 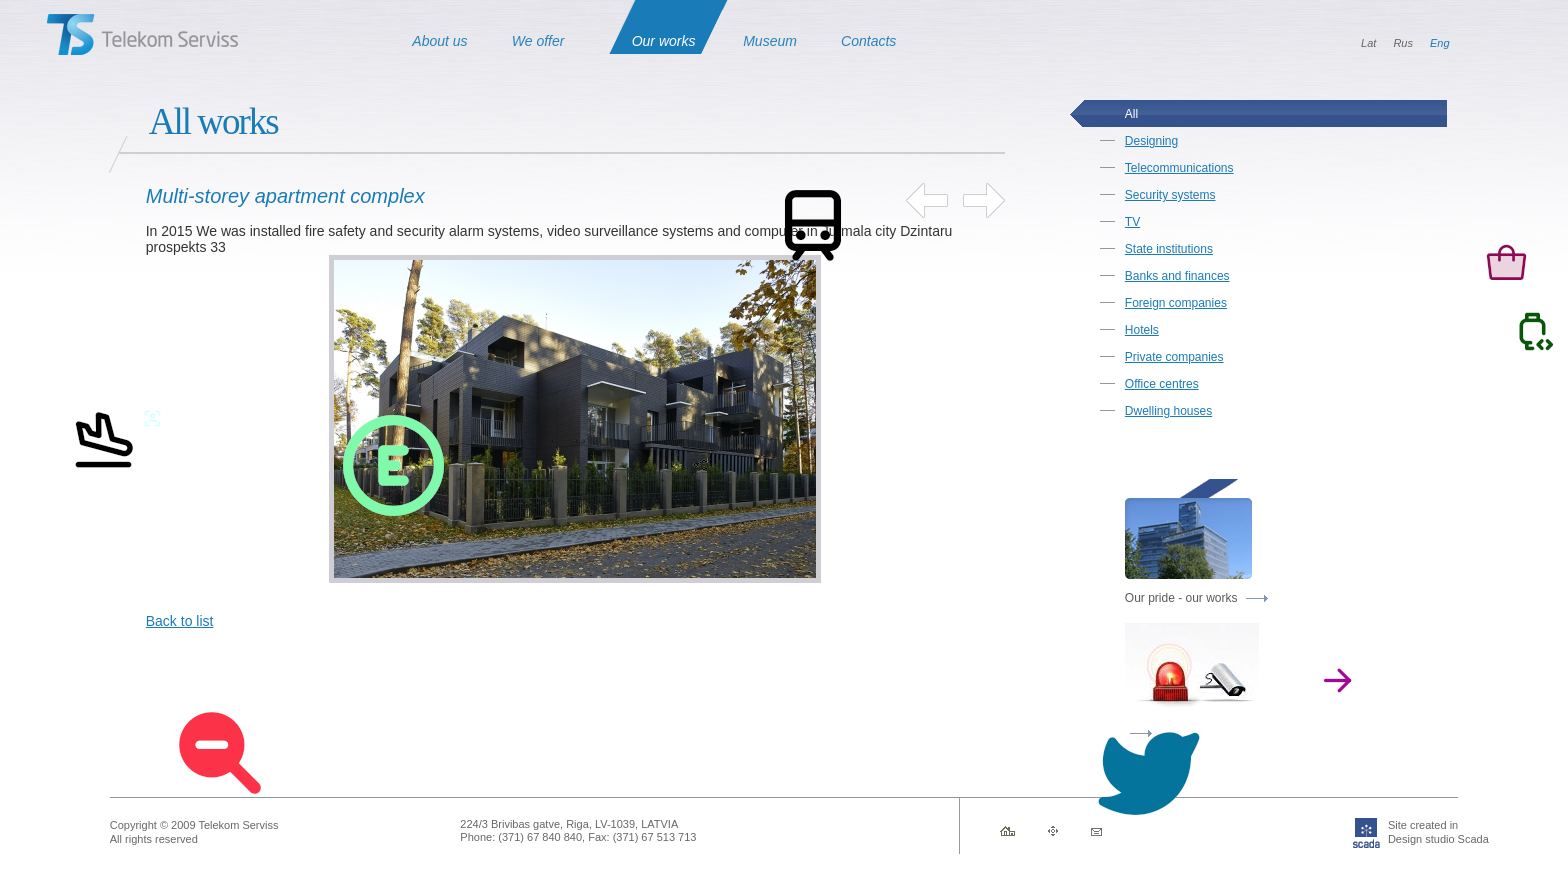 What do you see at coordinates (393, 465) in the screenshot?
I see `indicates east direction on a map or compass` at bounding box center [393, 465].